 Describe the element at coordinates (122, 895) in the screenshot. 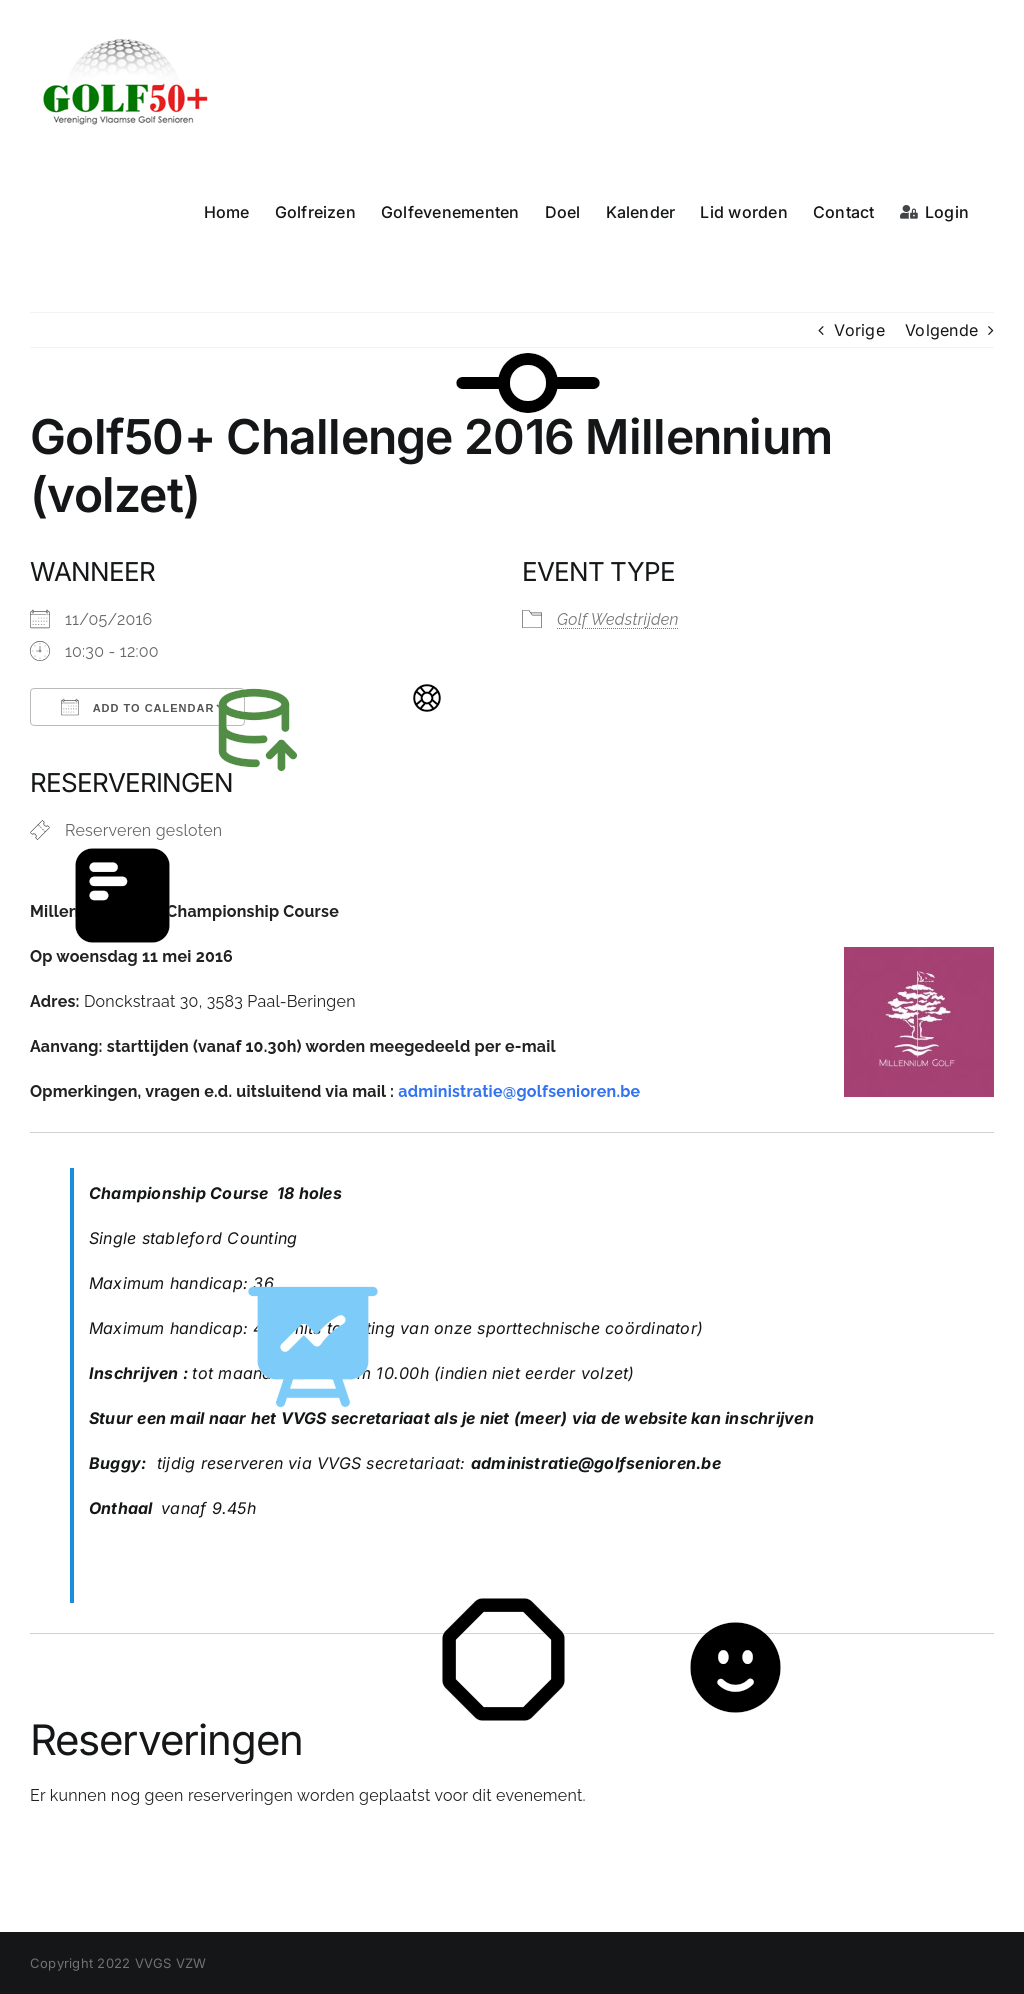

I see `align content to top-left of container` at that location.